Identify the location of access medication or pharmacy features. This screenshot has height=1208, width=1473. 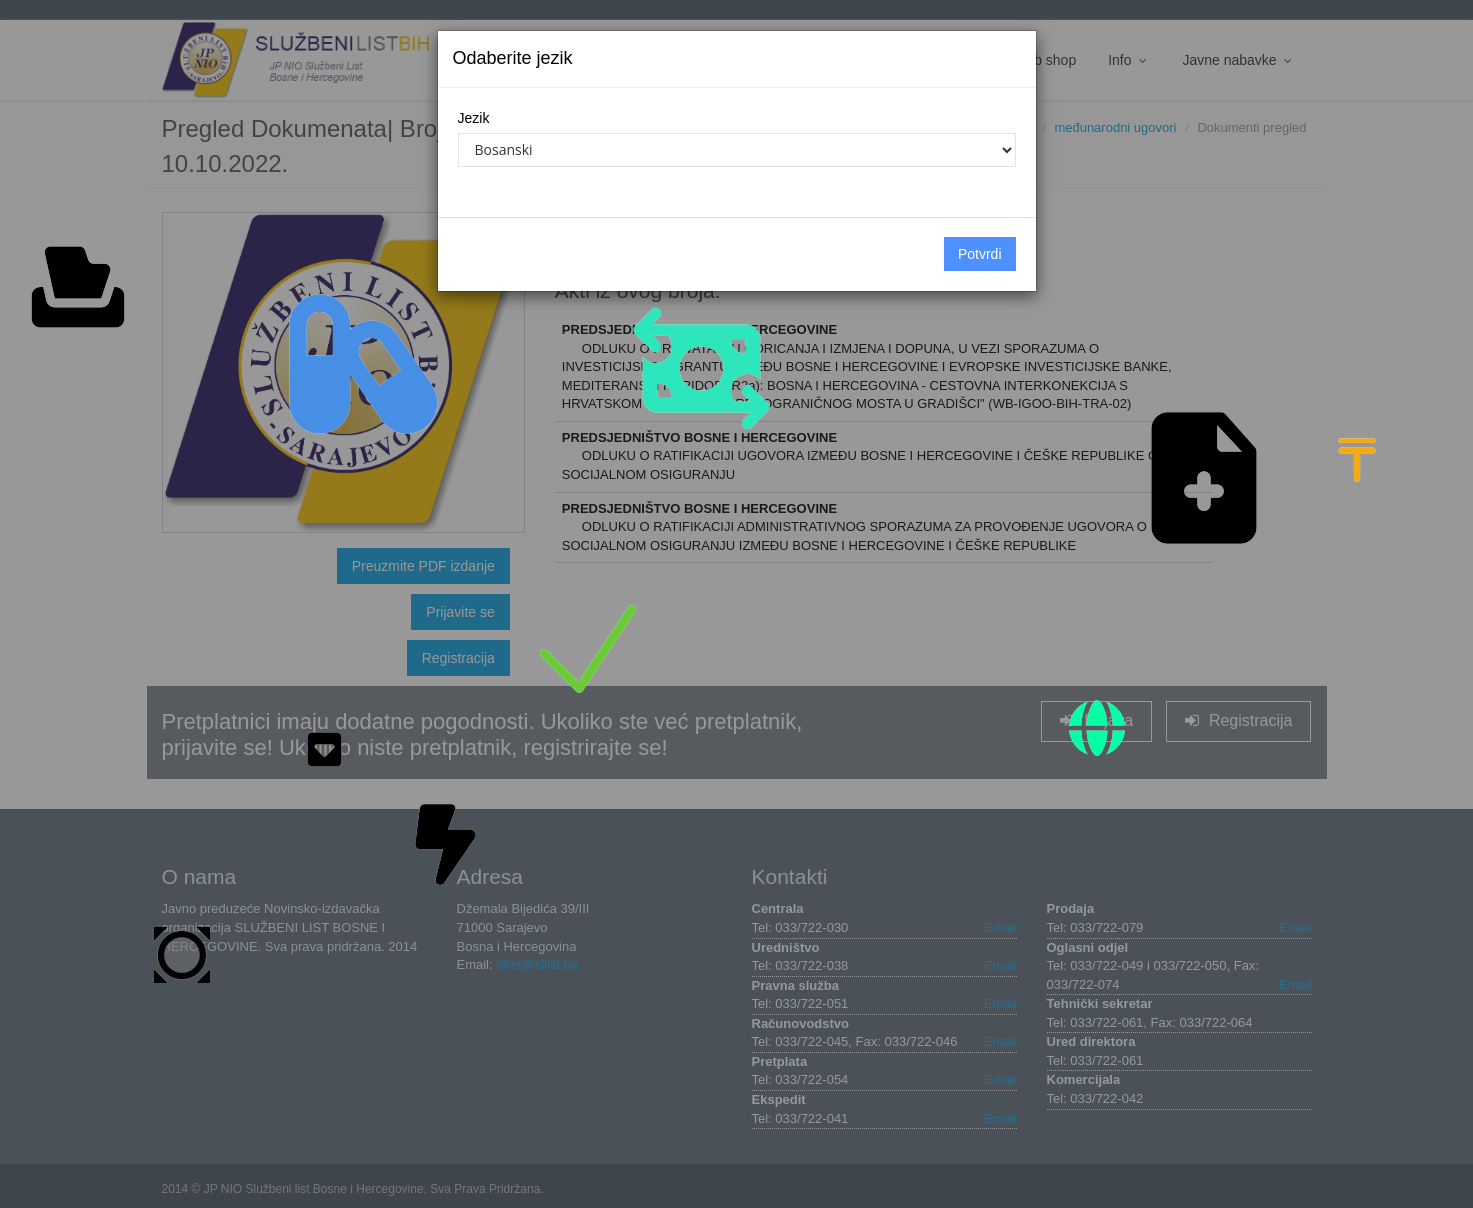
(359, 364).